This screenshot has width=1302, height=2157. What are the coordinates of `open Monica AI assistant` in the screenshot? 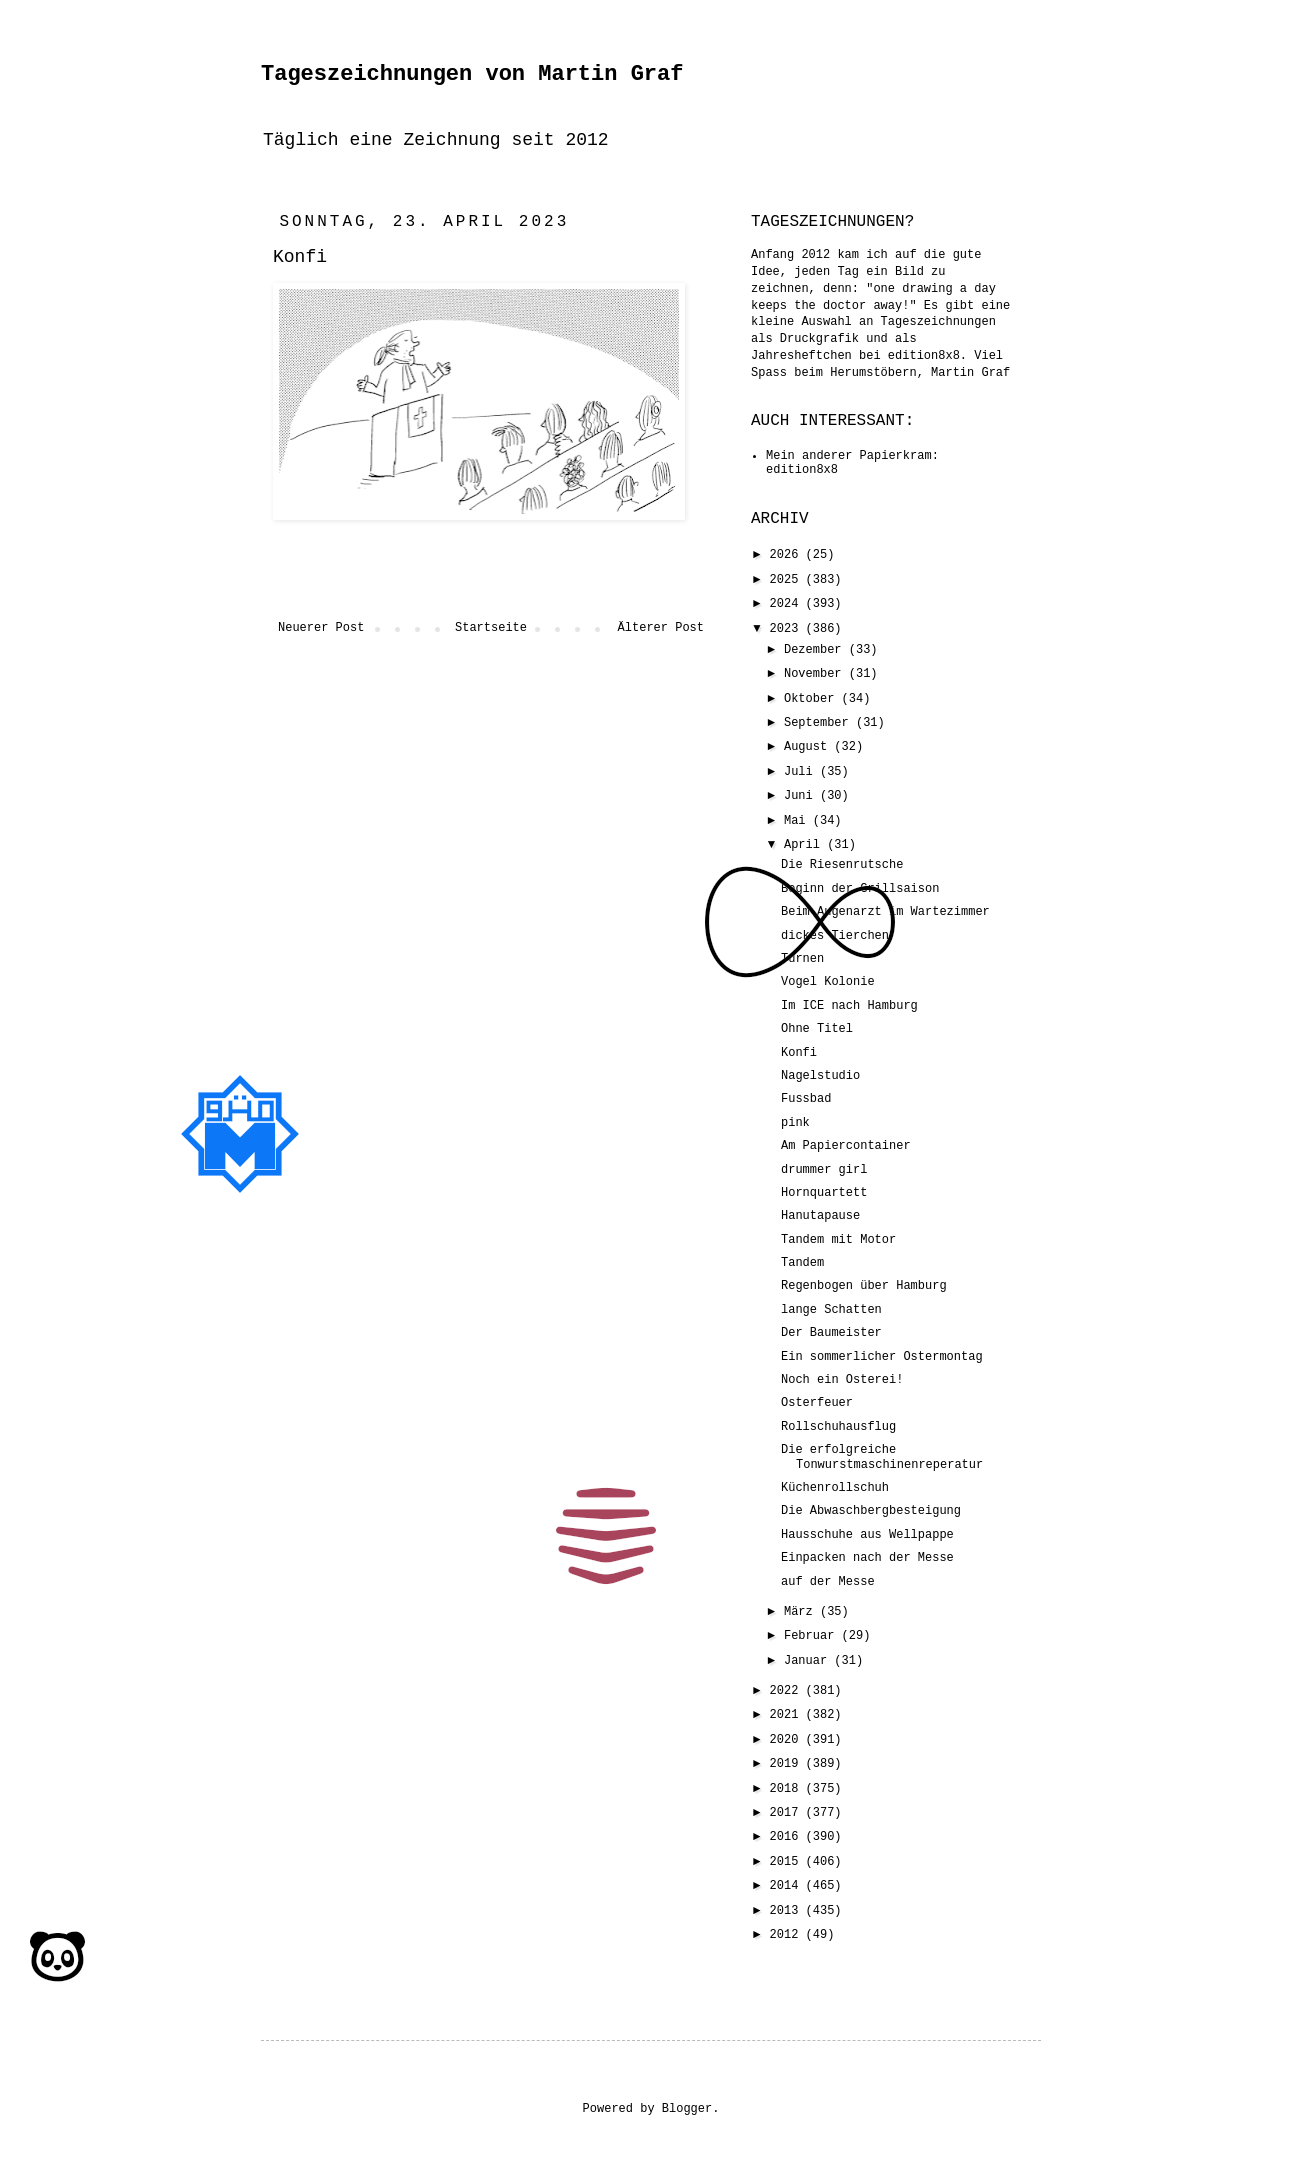 It's located at (57, 1956).